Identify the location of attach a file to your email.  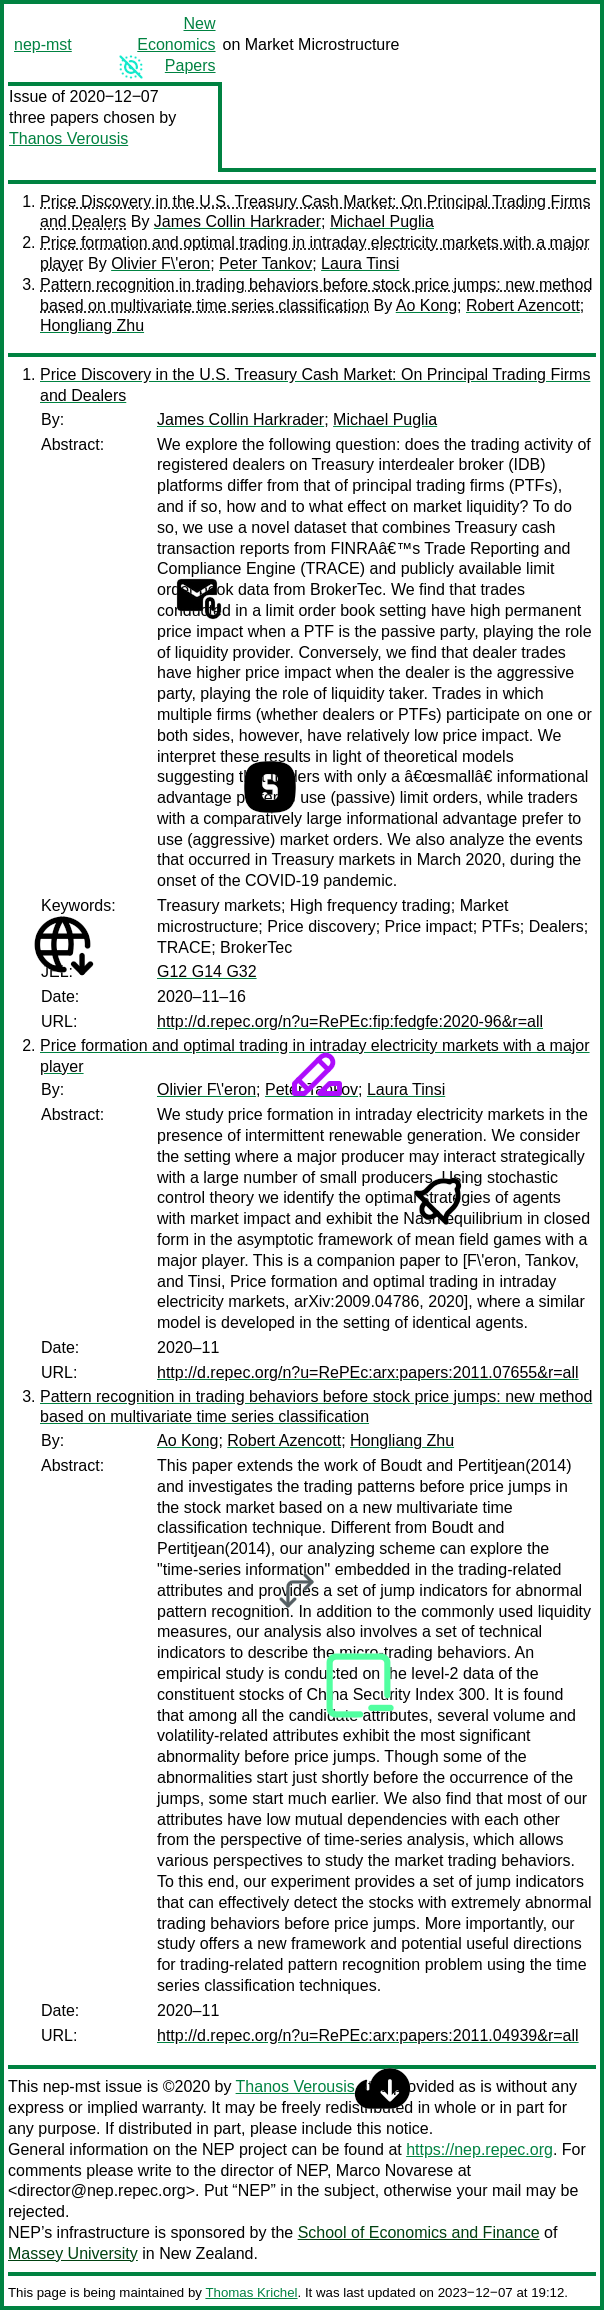
(199, 599).